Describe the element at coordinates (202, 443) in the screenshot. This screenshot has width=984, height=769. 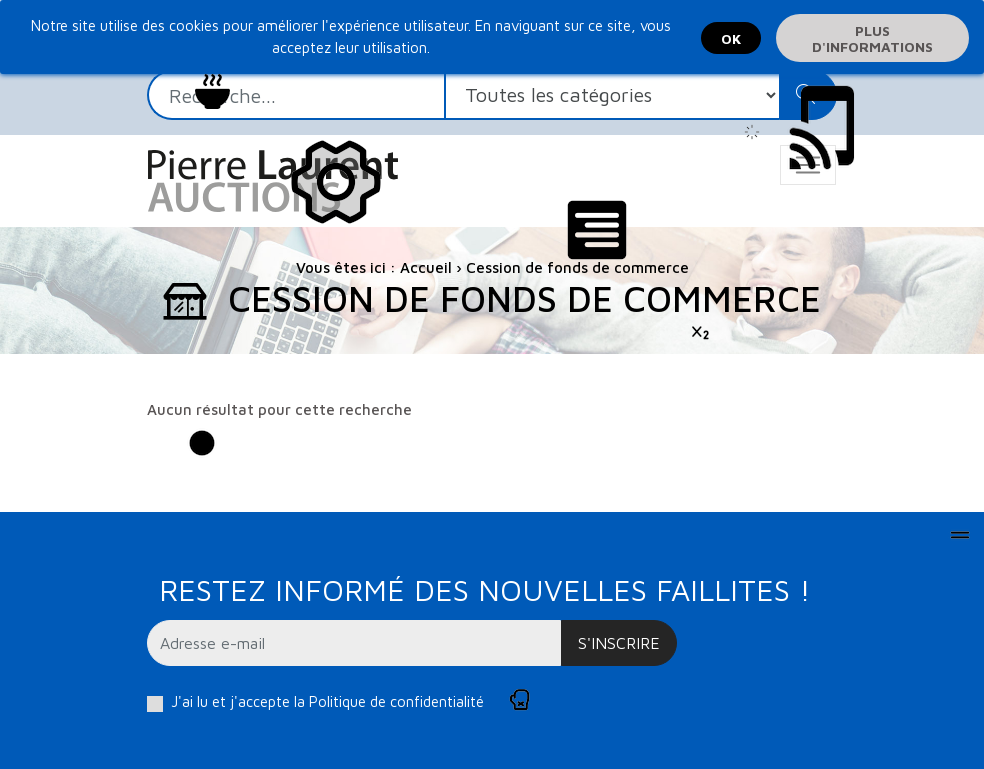
I see `indicates a filled or selected state` at that location.